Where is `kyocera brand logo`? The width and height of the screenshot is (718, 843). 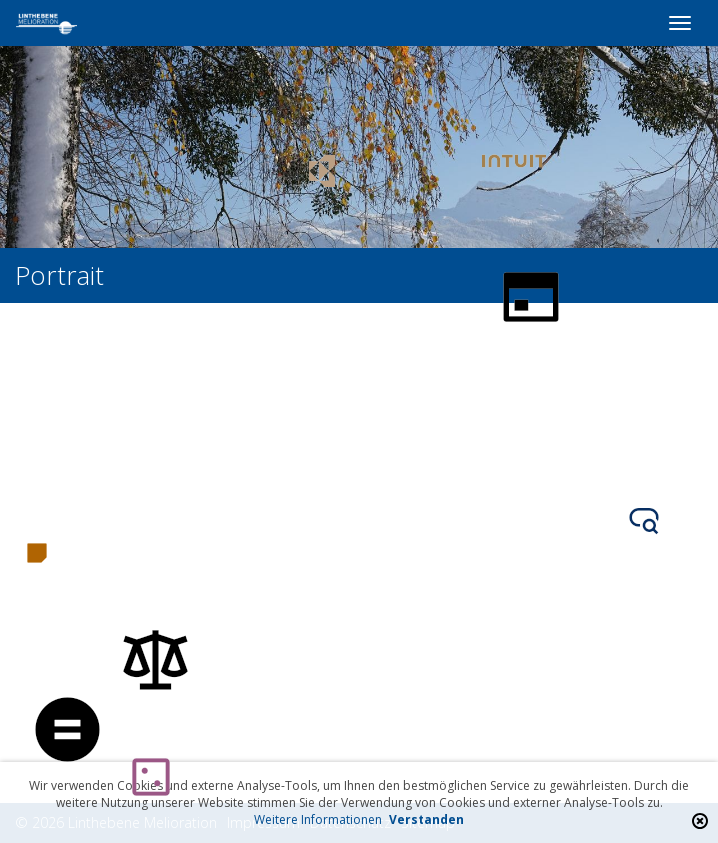
kyocera brand logo is located at coordinates (322, 171).